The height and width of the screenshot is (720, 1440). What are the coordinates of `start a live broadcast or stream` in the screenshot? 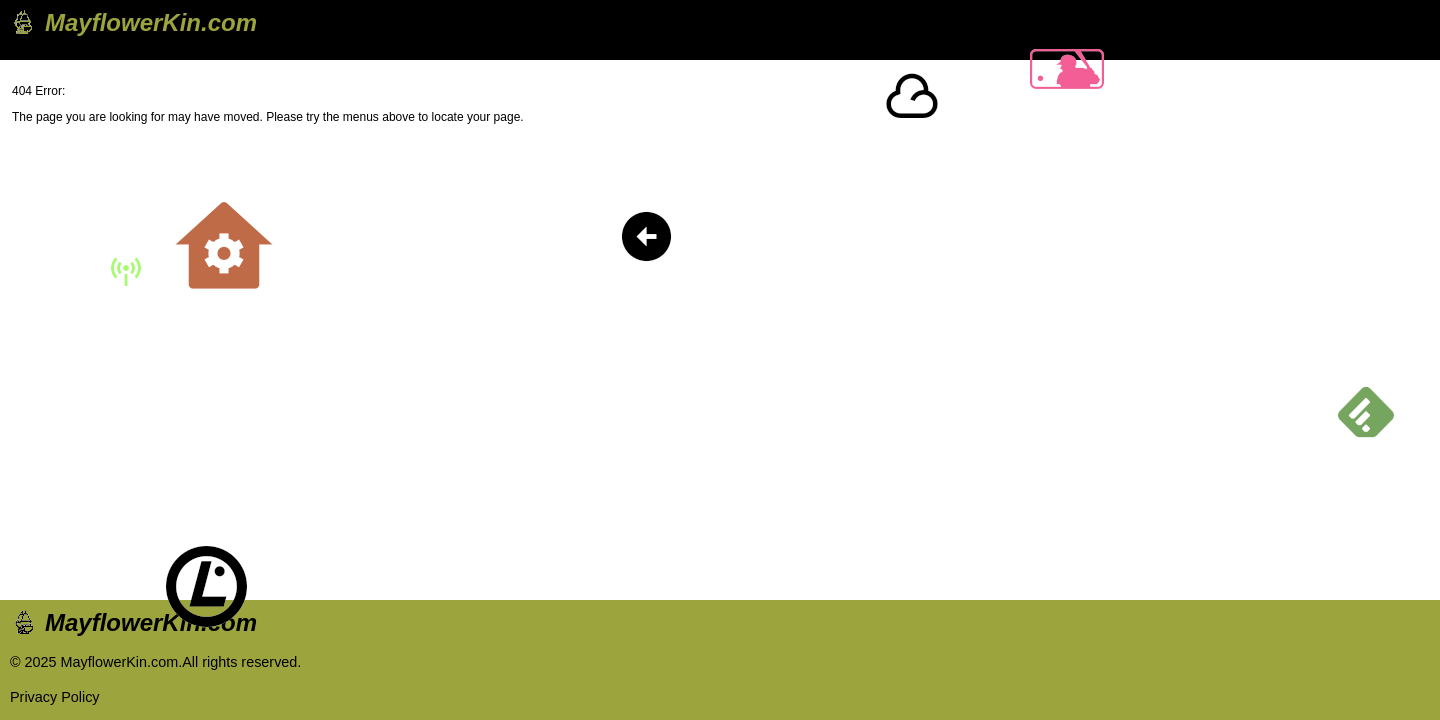 It's located at (126, 271).